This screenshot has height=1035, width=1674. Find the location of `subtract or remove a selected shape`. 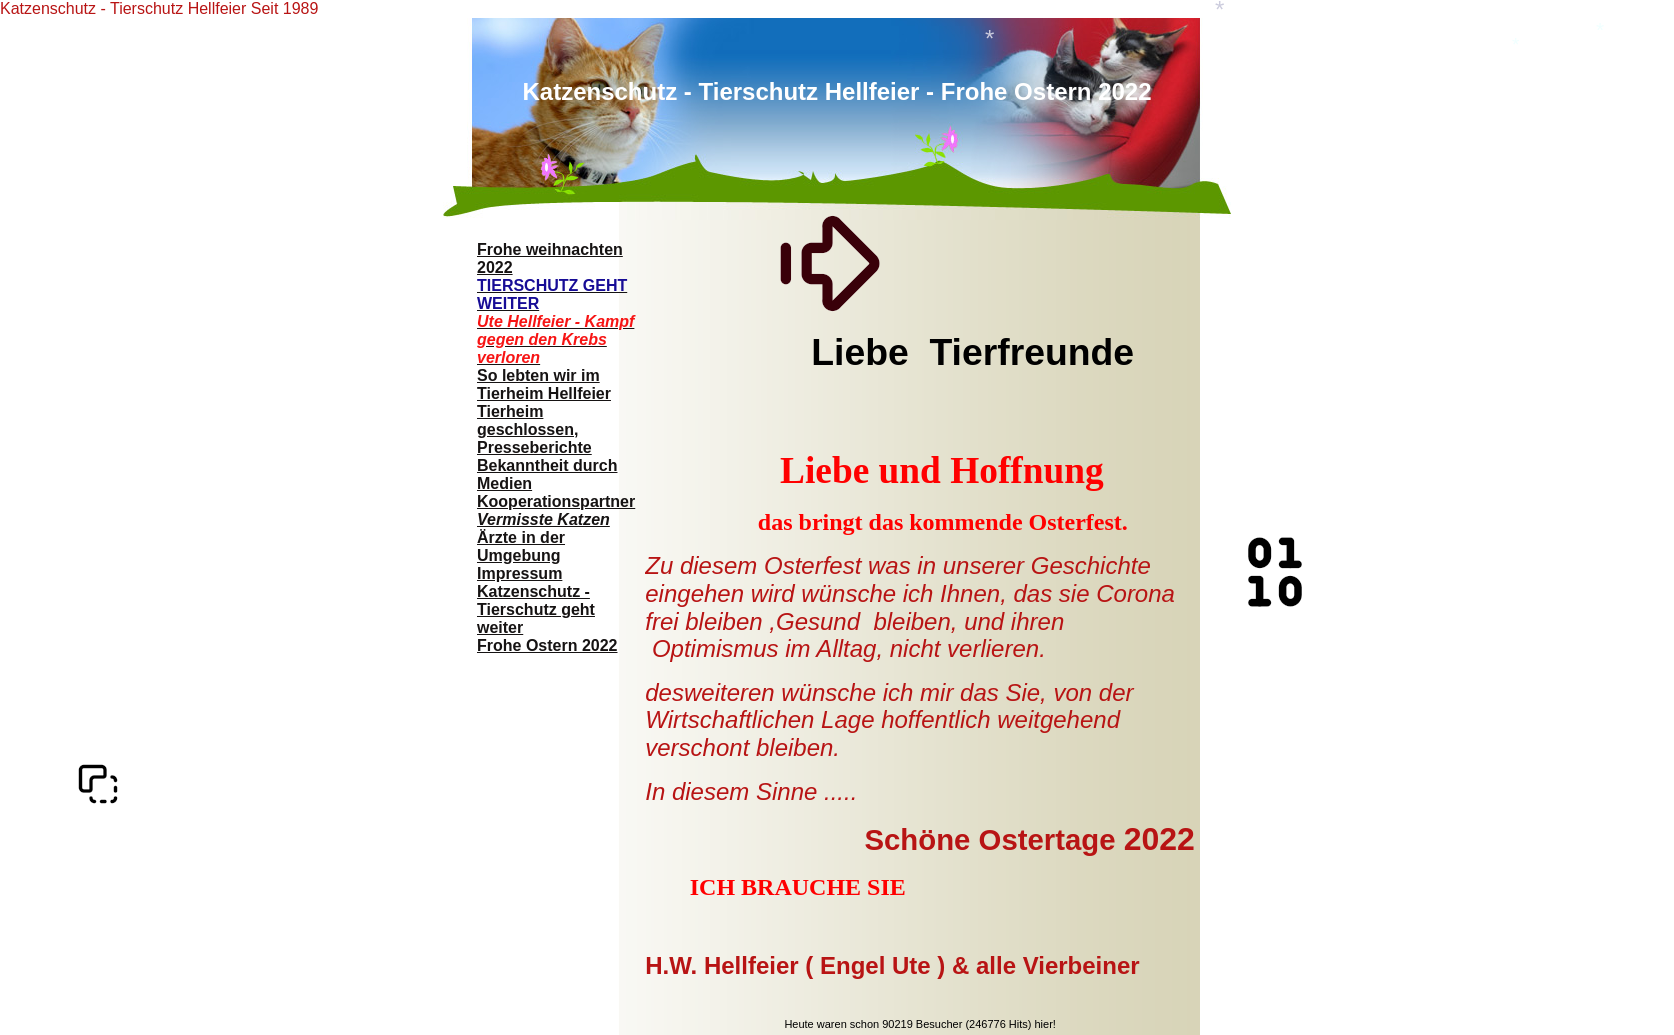

subtract or remove a selected shape is located at coordinates (98, 784).